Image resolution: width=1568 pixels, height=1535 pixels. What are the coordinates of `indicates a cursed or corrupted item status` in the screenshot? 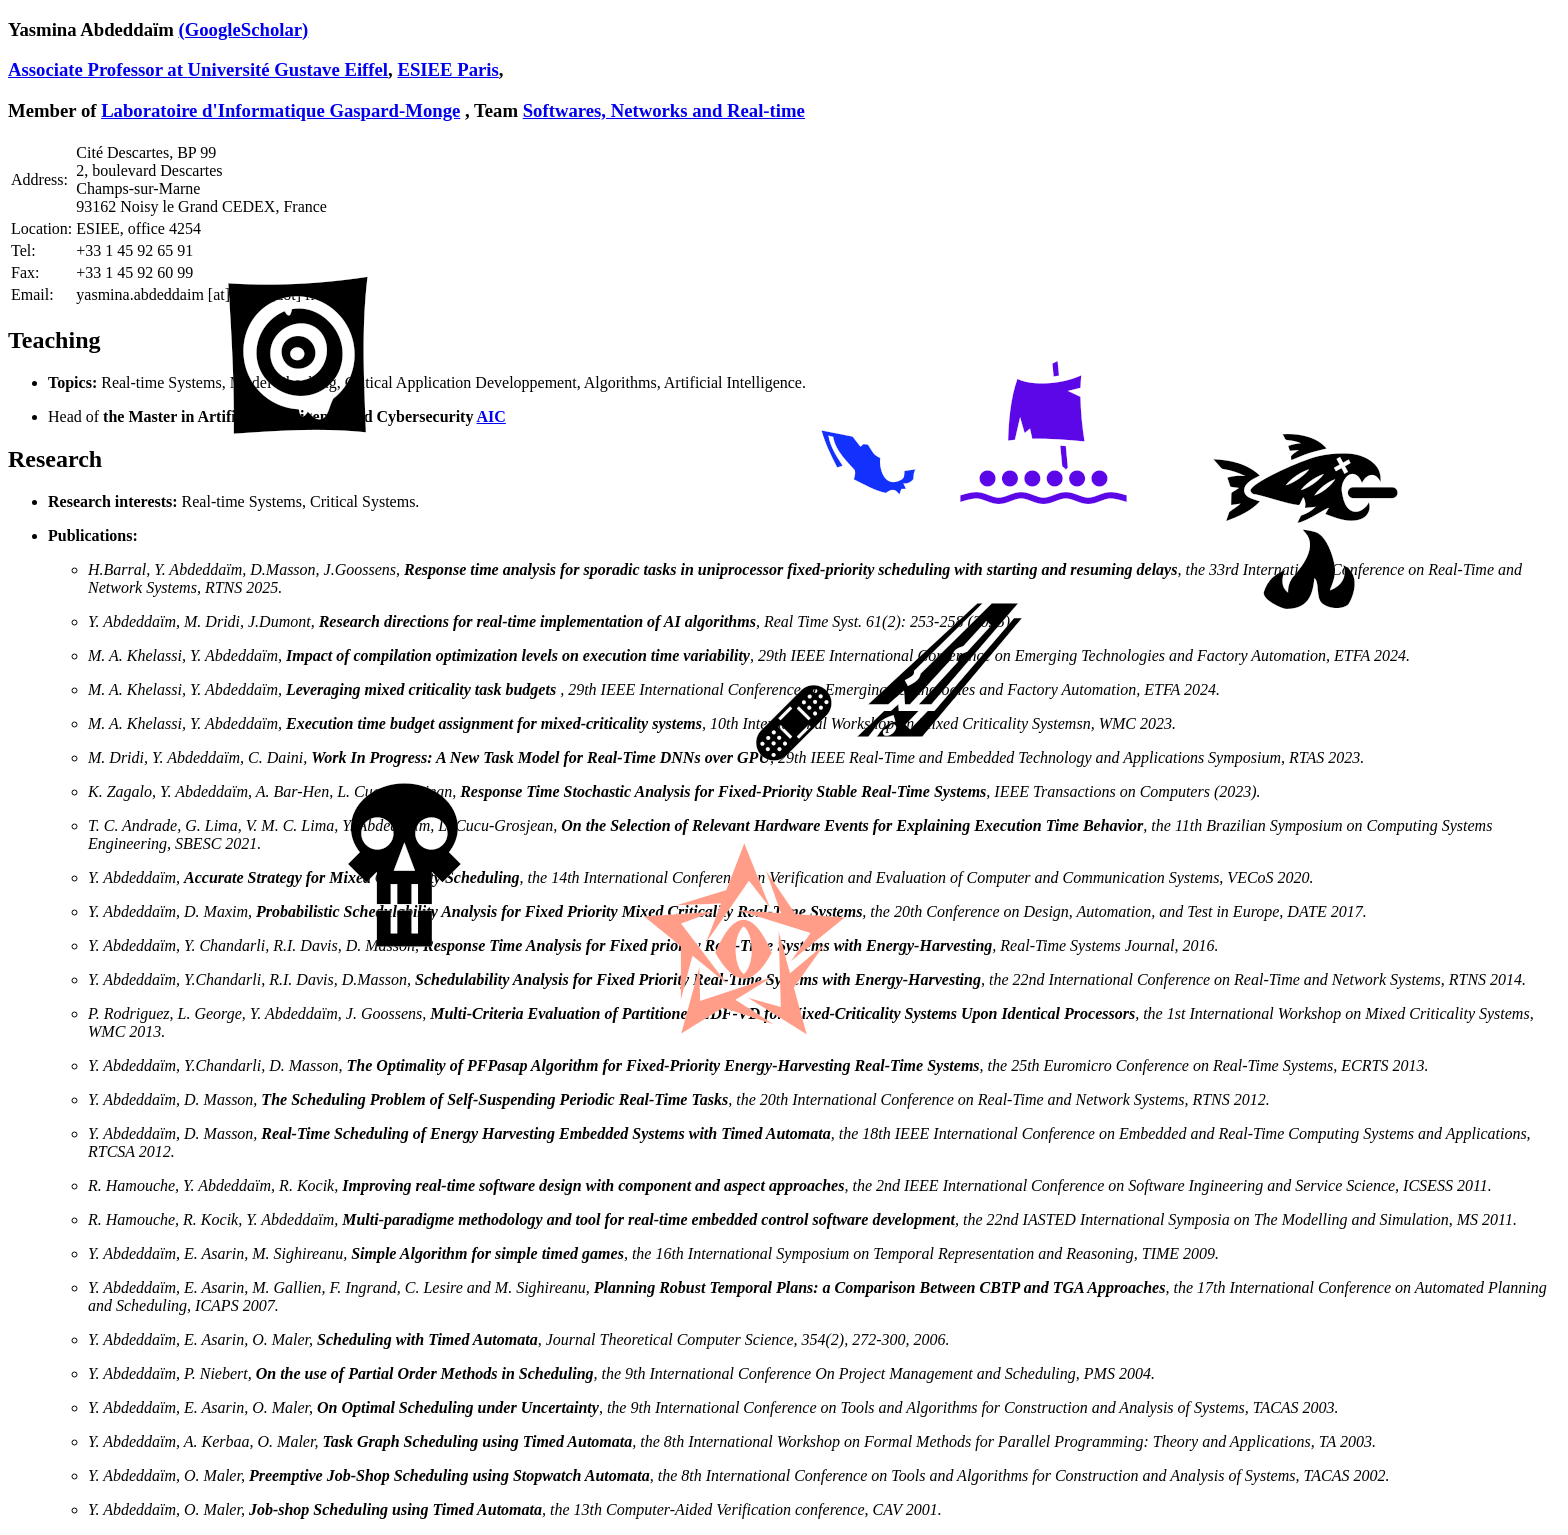 It's located at (743, 944).